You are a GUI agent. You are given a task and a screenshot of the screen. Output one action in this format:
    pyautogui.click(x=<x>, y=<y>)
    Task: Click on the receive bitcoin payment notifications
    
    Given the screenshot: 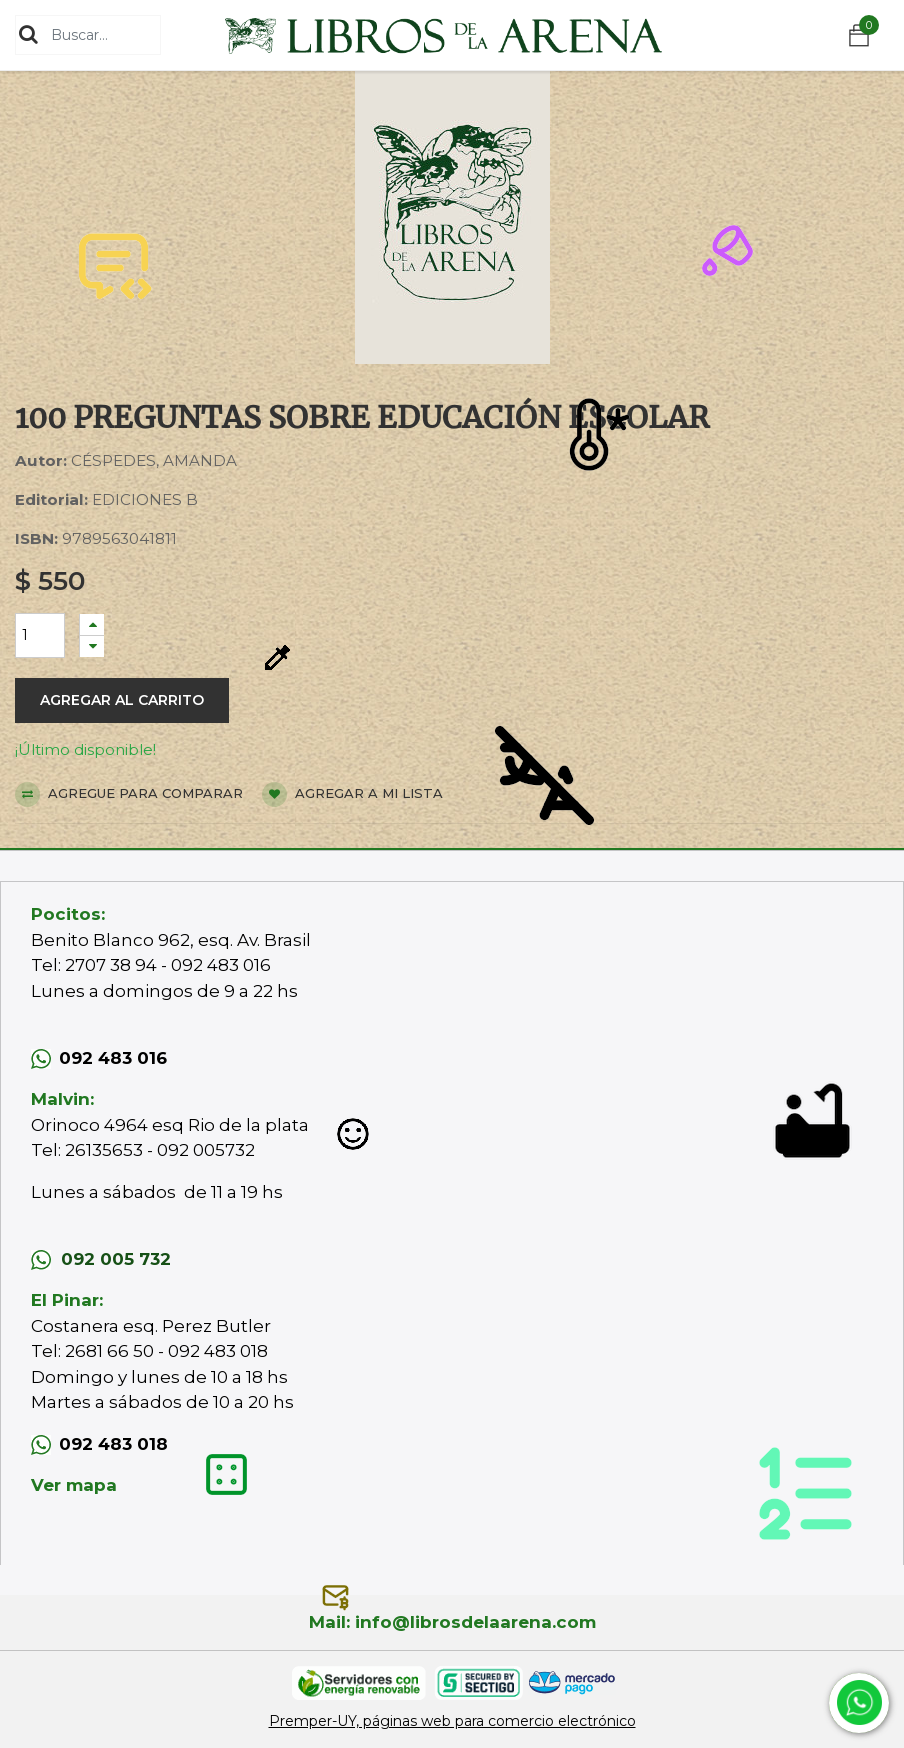 What is the action you would take?
    pyautogui.click(x=335, y=1595)
    